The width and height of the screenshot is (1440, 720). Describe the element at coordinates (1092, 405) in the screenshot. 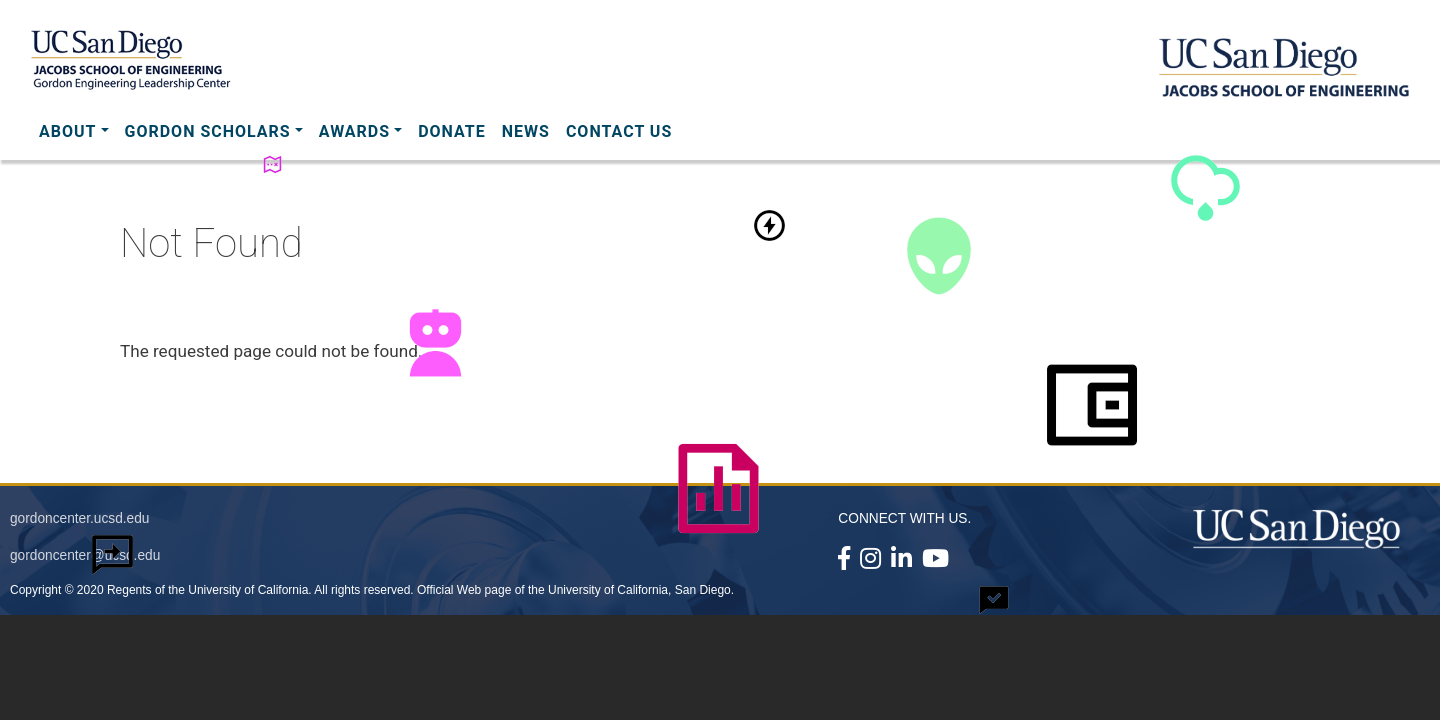

I see `access your wallet or payment methods` at that location.